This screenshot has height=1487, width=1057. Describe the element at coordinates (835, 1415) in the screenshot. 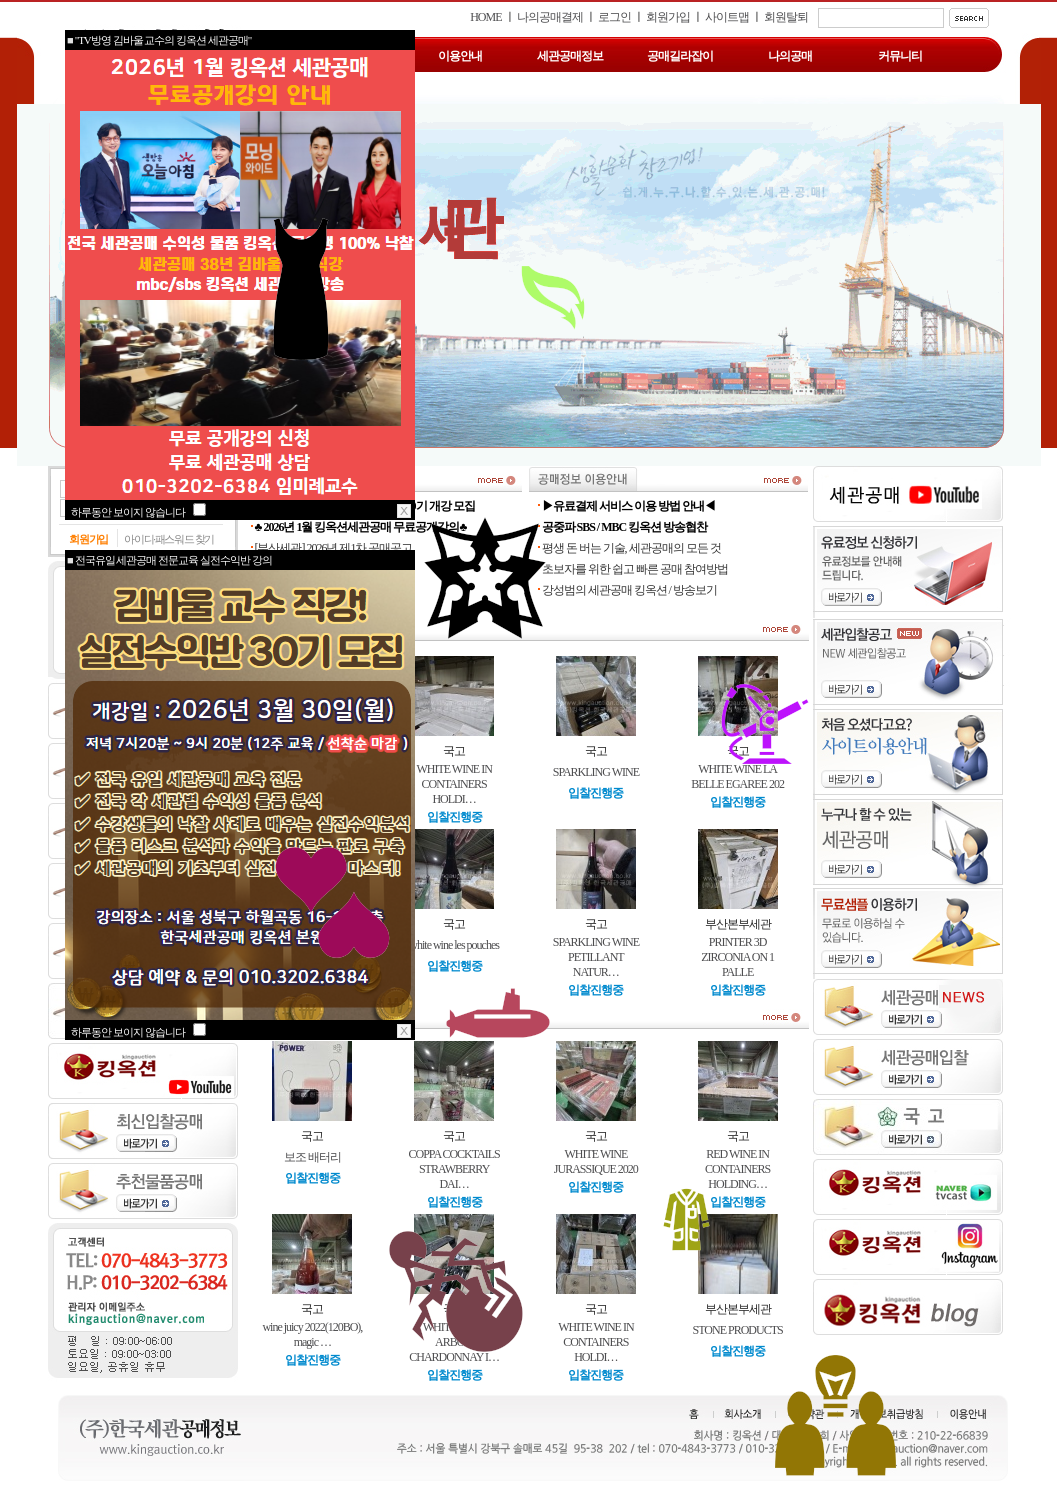

I see `start a team brainstorming session` at that location.